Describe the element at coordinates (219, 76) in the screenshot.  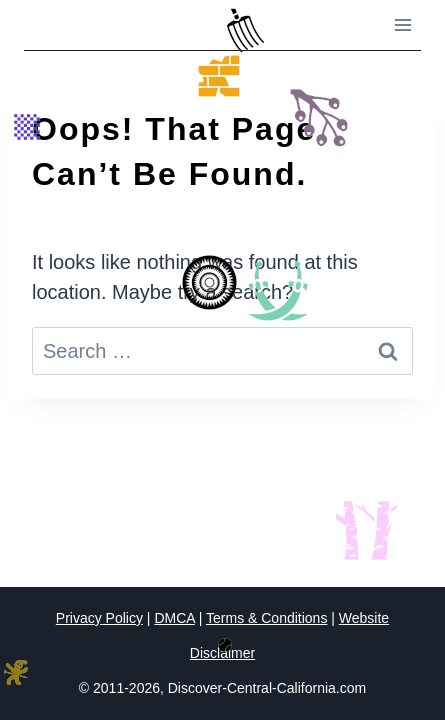
I see `indicates structural damage or destruction in gameplay` at that location.